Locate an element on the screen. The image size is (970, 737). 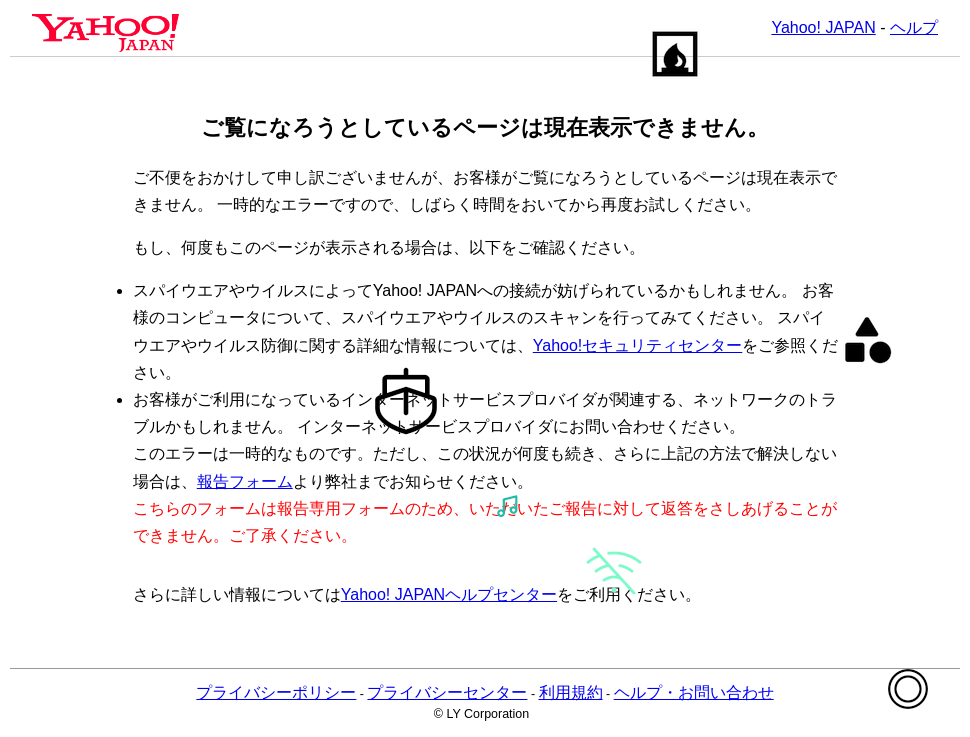
browse or filter by category is located at coordinates (867, 339).